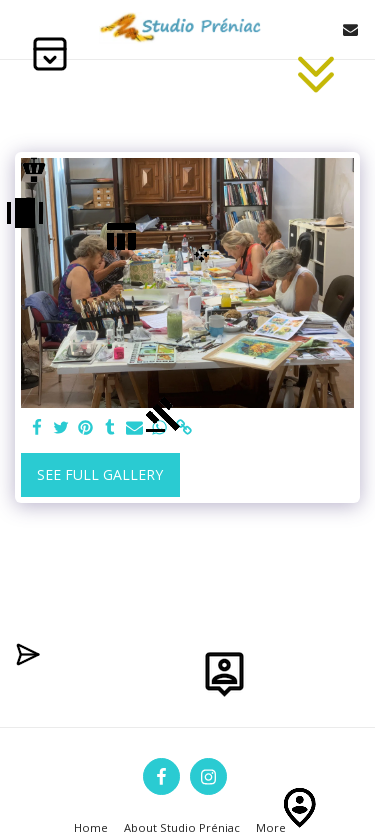  What do you see at coordinates (163, 414) in the screenshot?
I see `access legal or terms of service information` at bounding box center [163, 414].